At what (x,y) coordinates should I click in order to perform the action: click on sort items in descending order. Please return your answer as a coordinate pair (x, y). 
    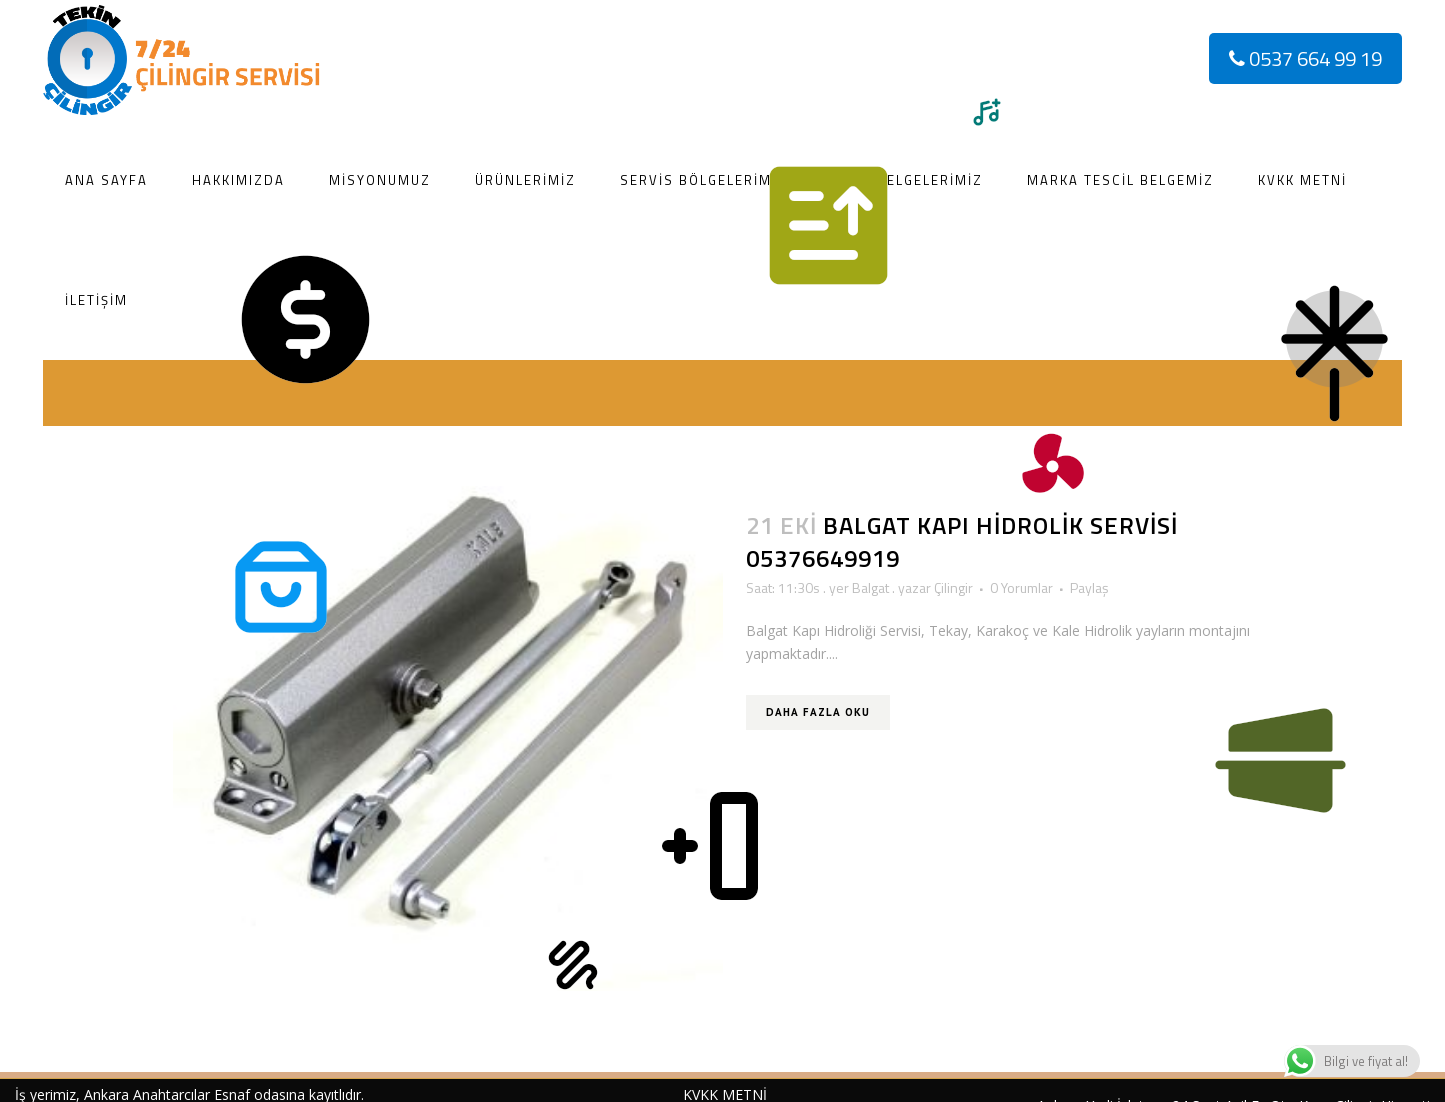
    Looking at the image, I should click on (828, 225).